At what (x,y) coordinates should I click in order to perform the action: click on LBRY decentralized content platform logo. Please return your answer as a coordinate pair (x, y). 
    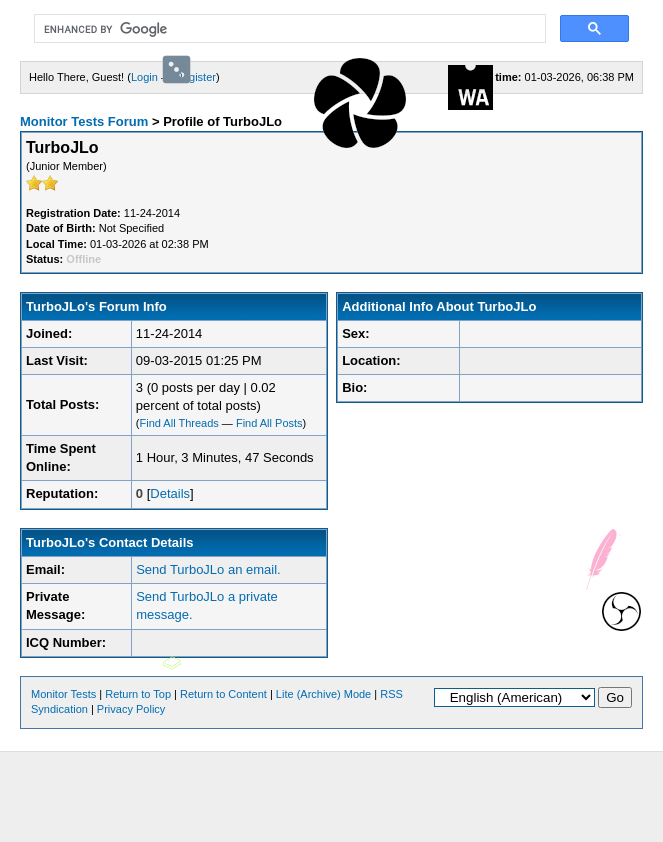
    Looking at the image, I should click on (172, 663).